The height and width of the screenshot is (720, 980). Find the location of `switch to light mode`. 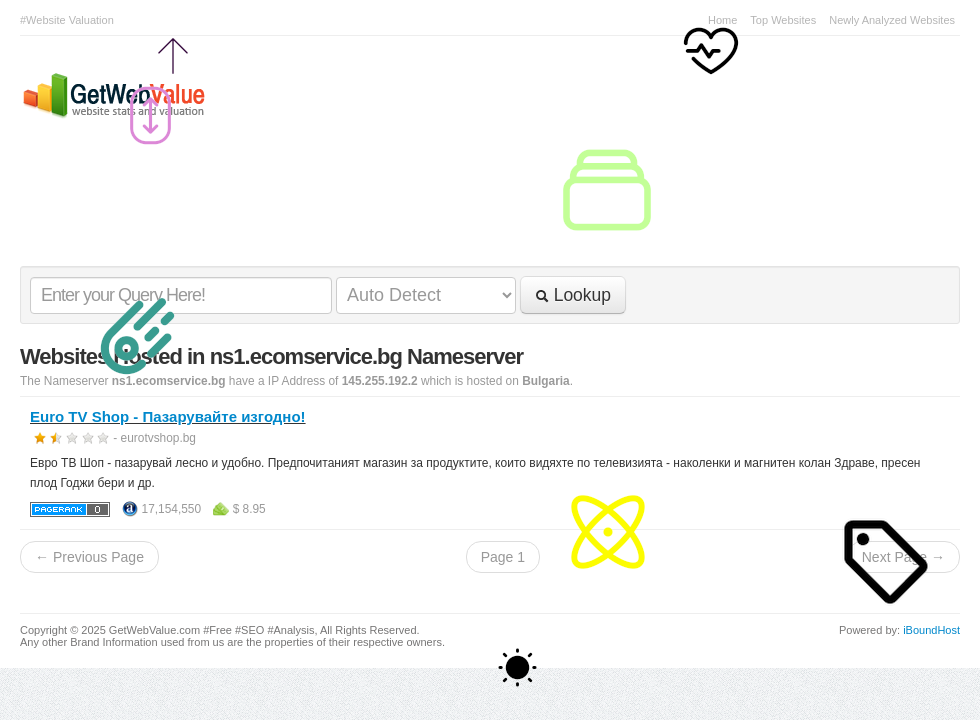

switch to light mode is located at coordinates (517, 667).